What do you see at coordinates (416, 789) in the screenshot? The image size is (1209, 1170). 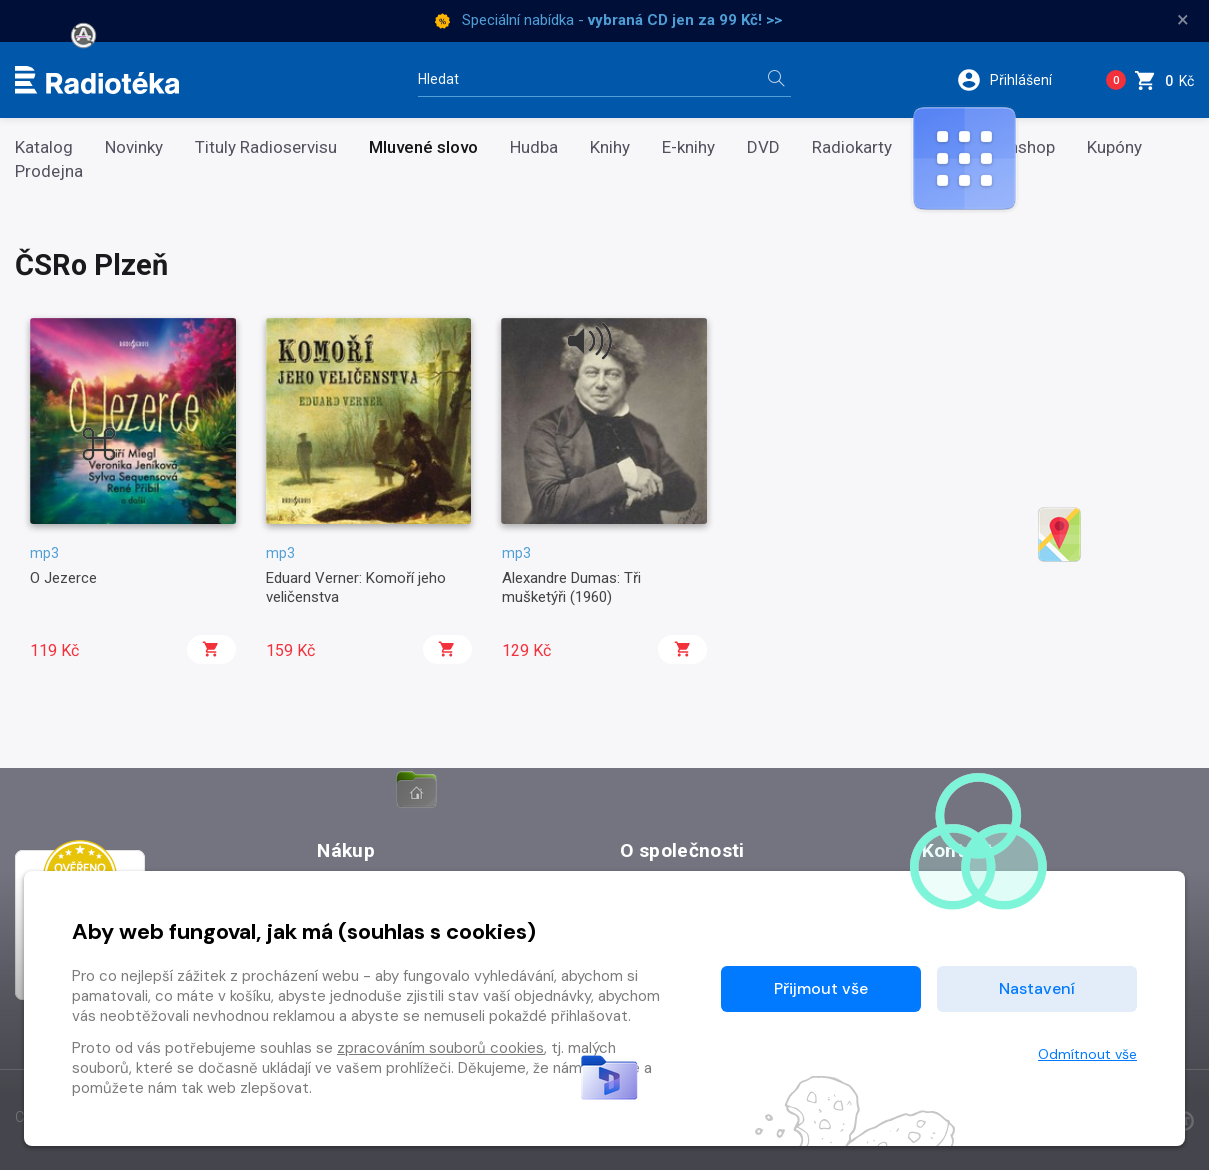 I see `access your home folder` at bounding box center [416, 789].